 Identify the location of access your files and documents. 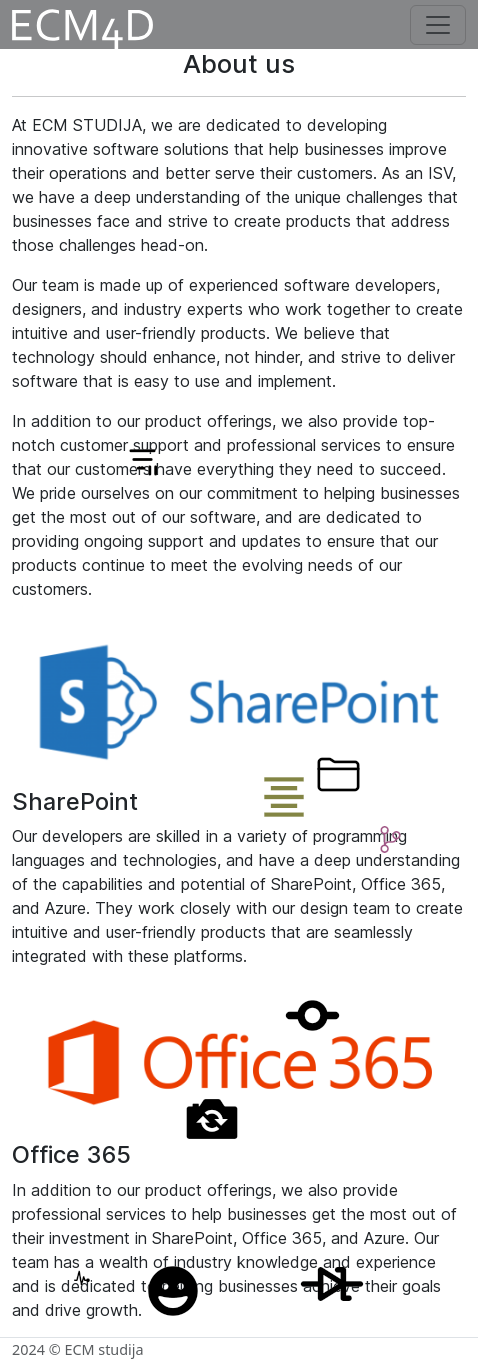
(338, 774).